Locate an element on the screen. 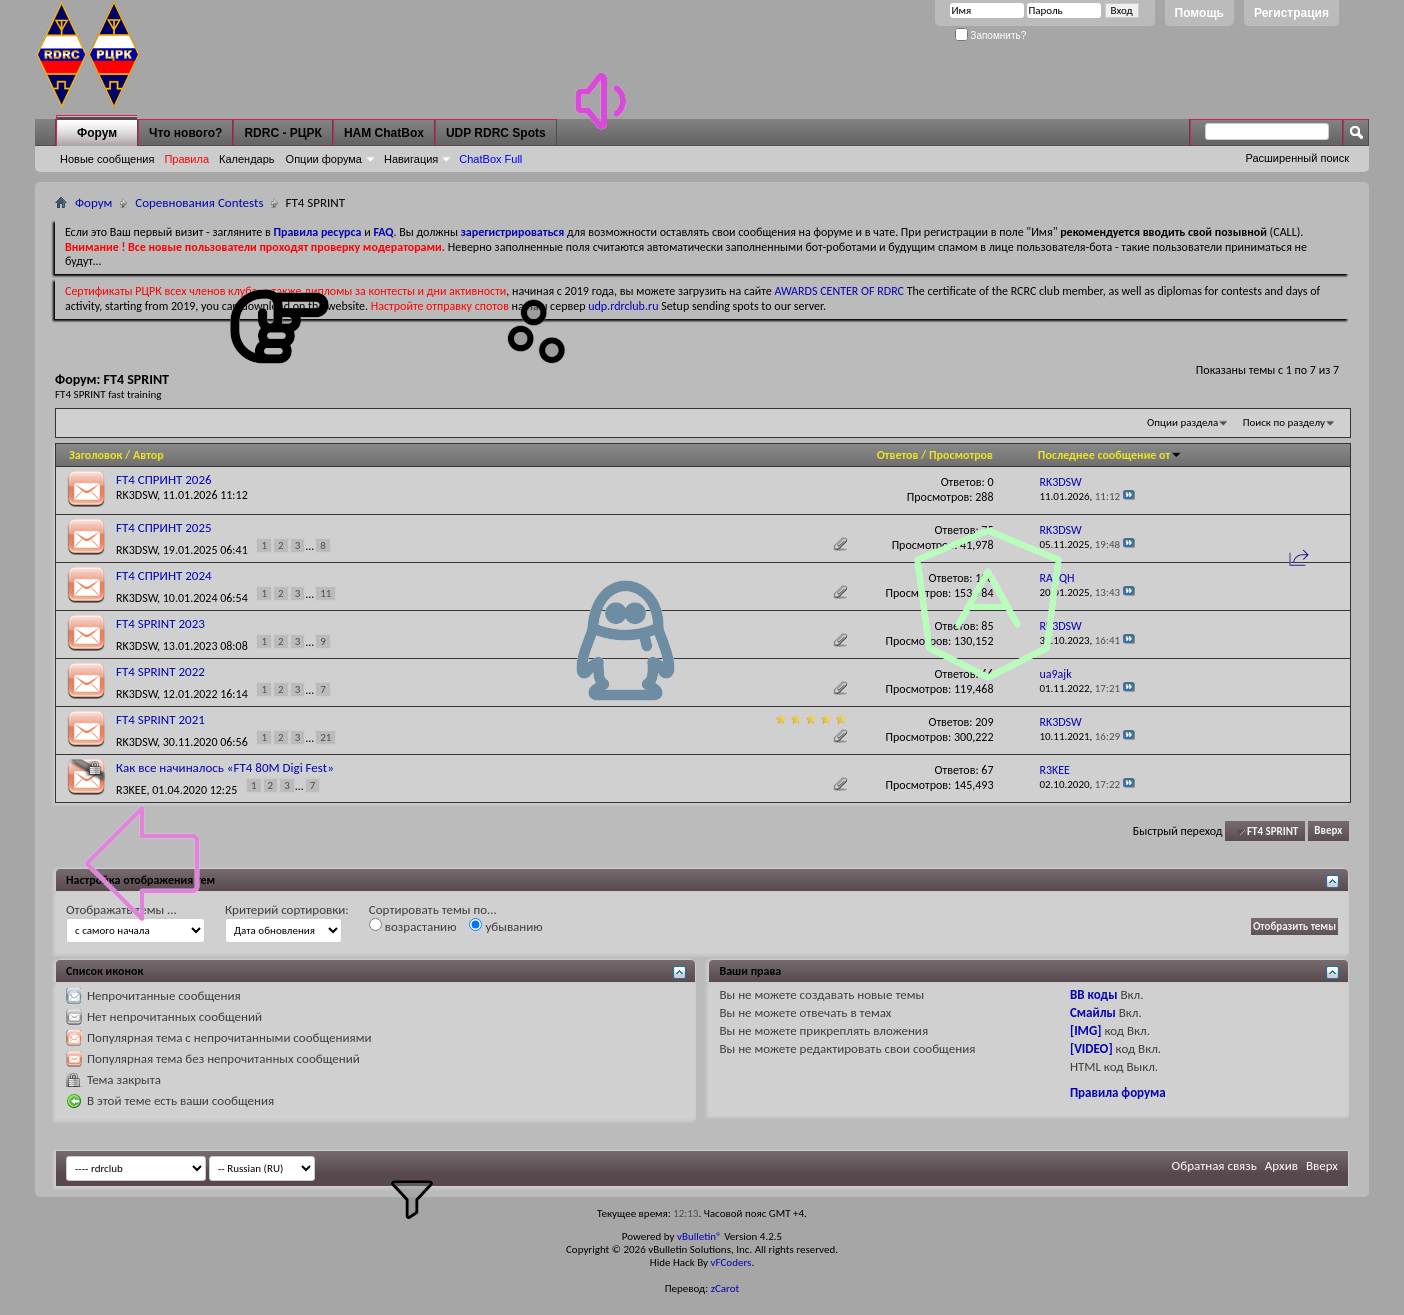  tap to continue or proceed to the next step is located at coordinates (279, 326).